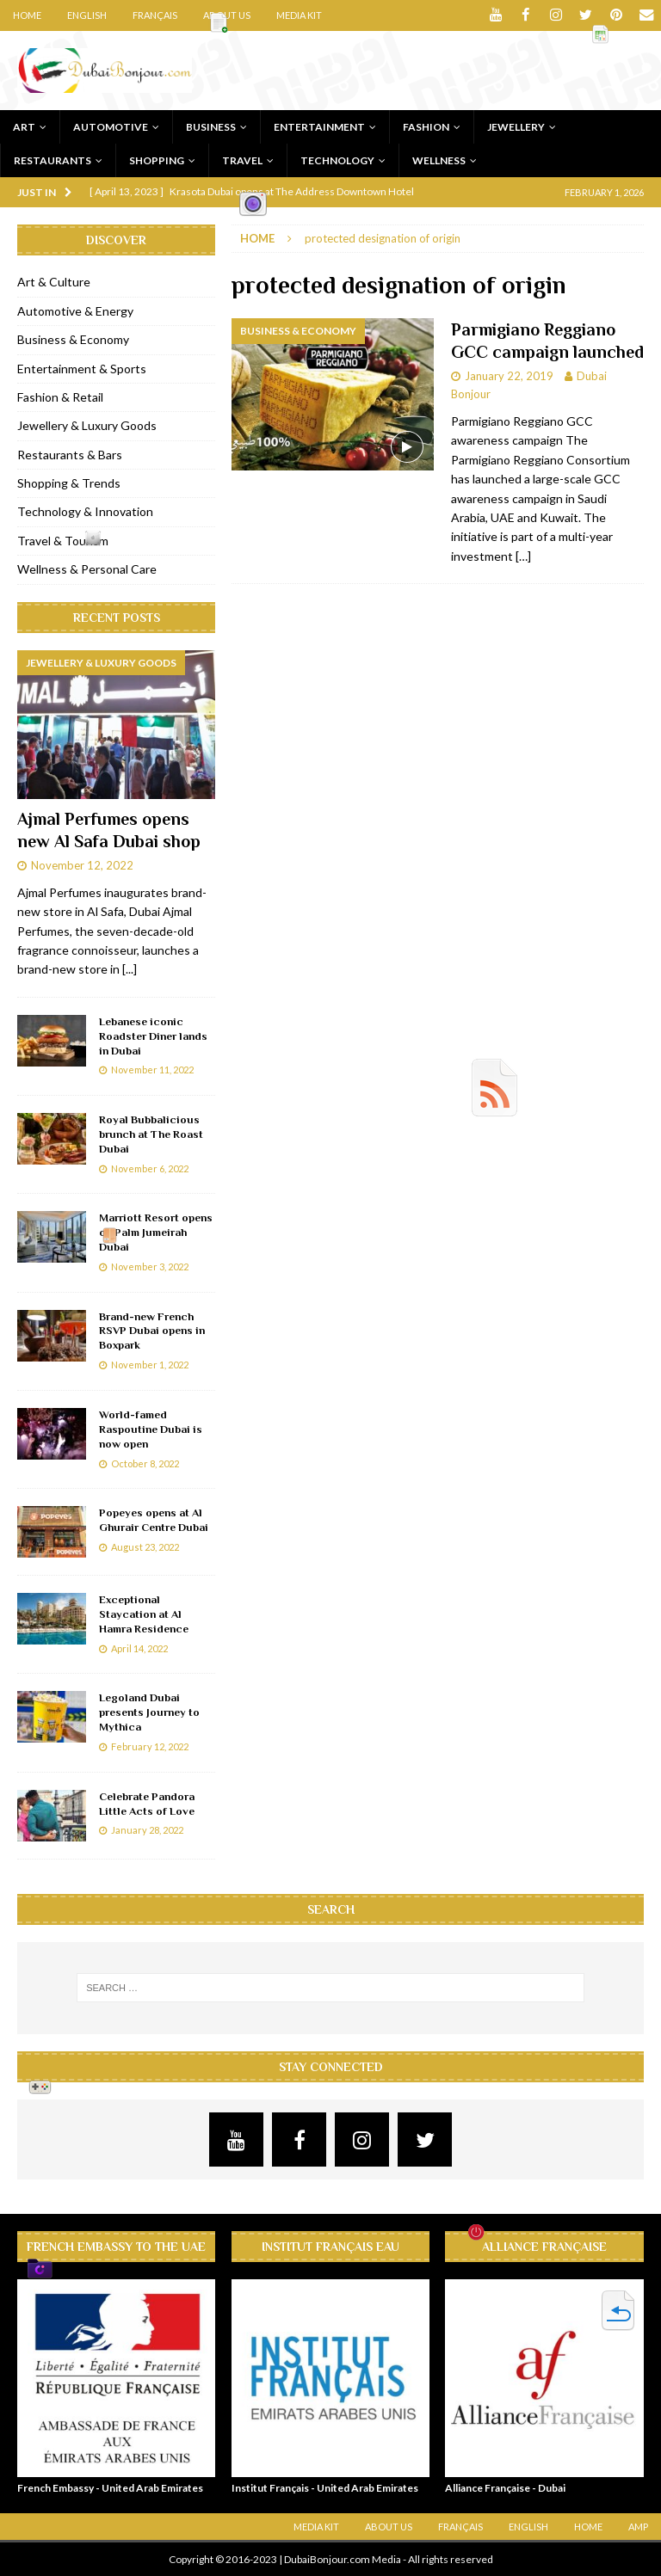 The height and width of the screenshot is (2576, 661). What do you see at coordinates (600, 34) in the screenshot?
I see `open a spreadsheet file` at bounding box center [600, 34].